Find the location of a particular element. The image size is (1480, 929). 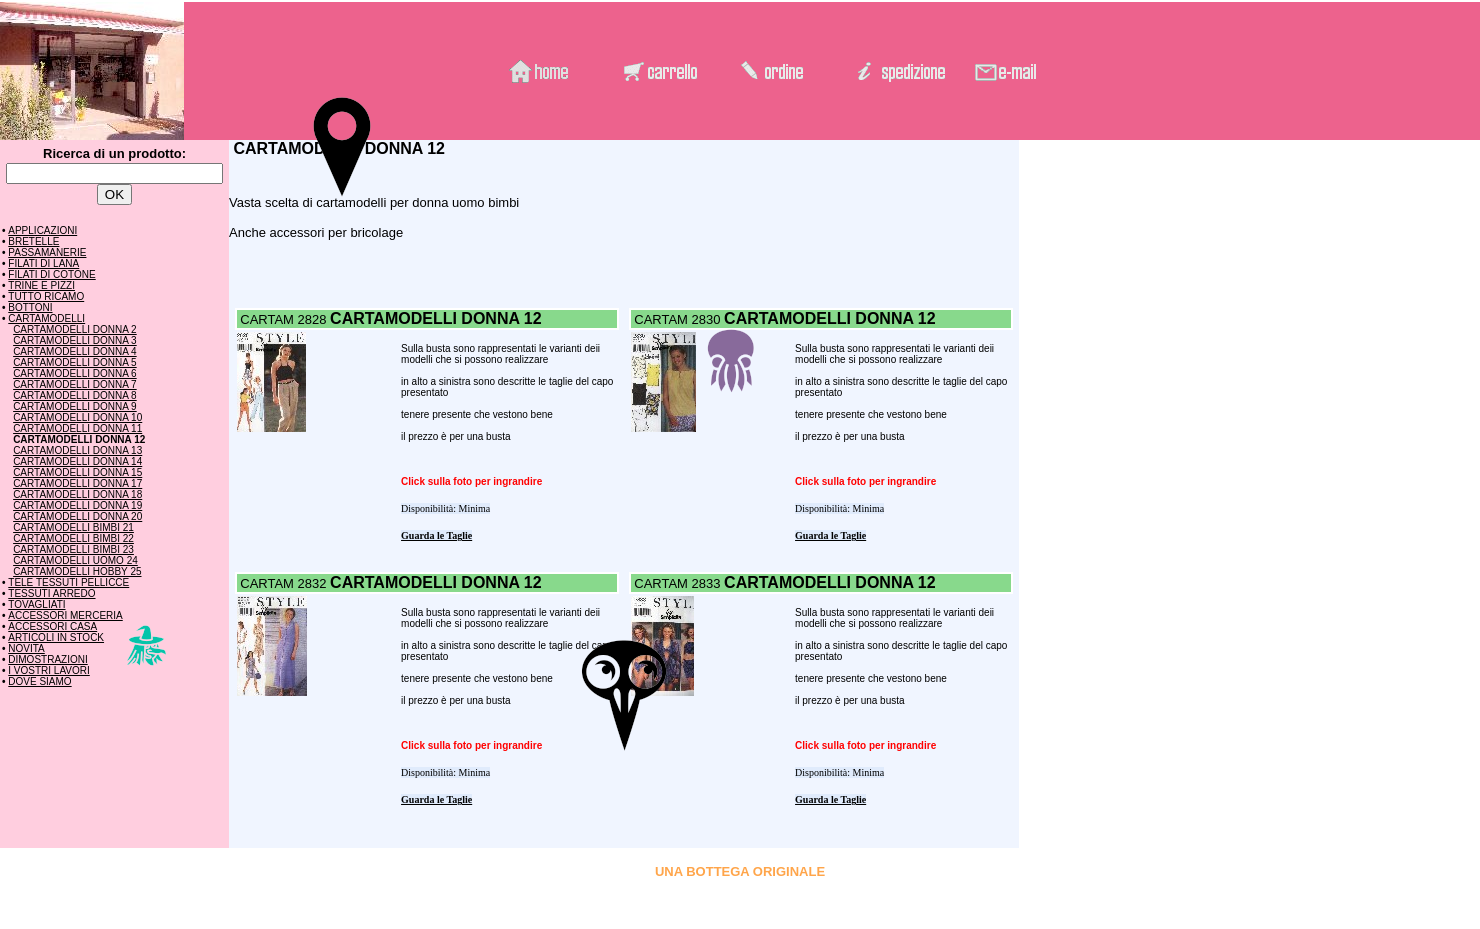

view current location on map is located at coordinates (342, 147).